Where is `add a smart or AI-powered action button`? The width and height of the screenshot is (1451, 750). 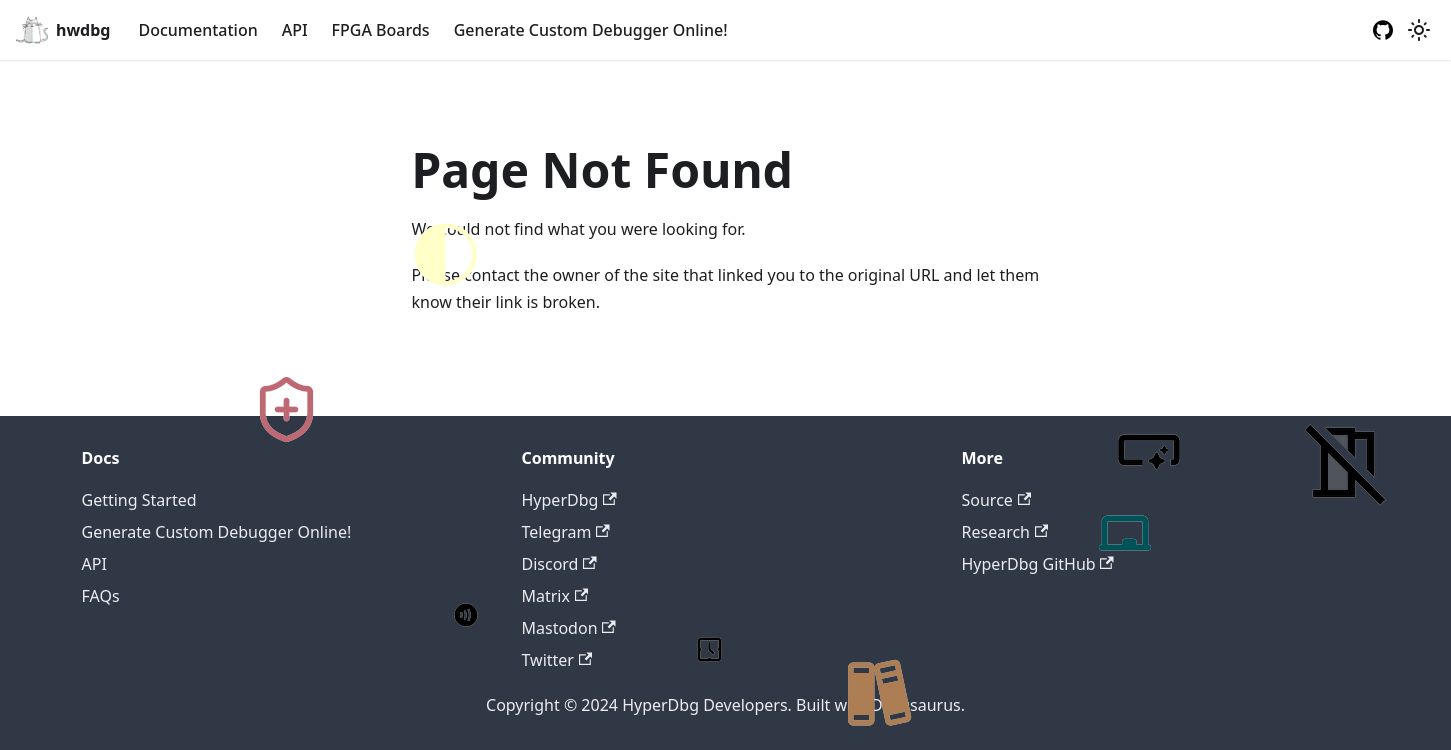
add a smart or AI-powered action button is located at coordinates (1149, 450).